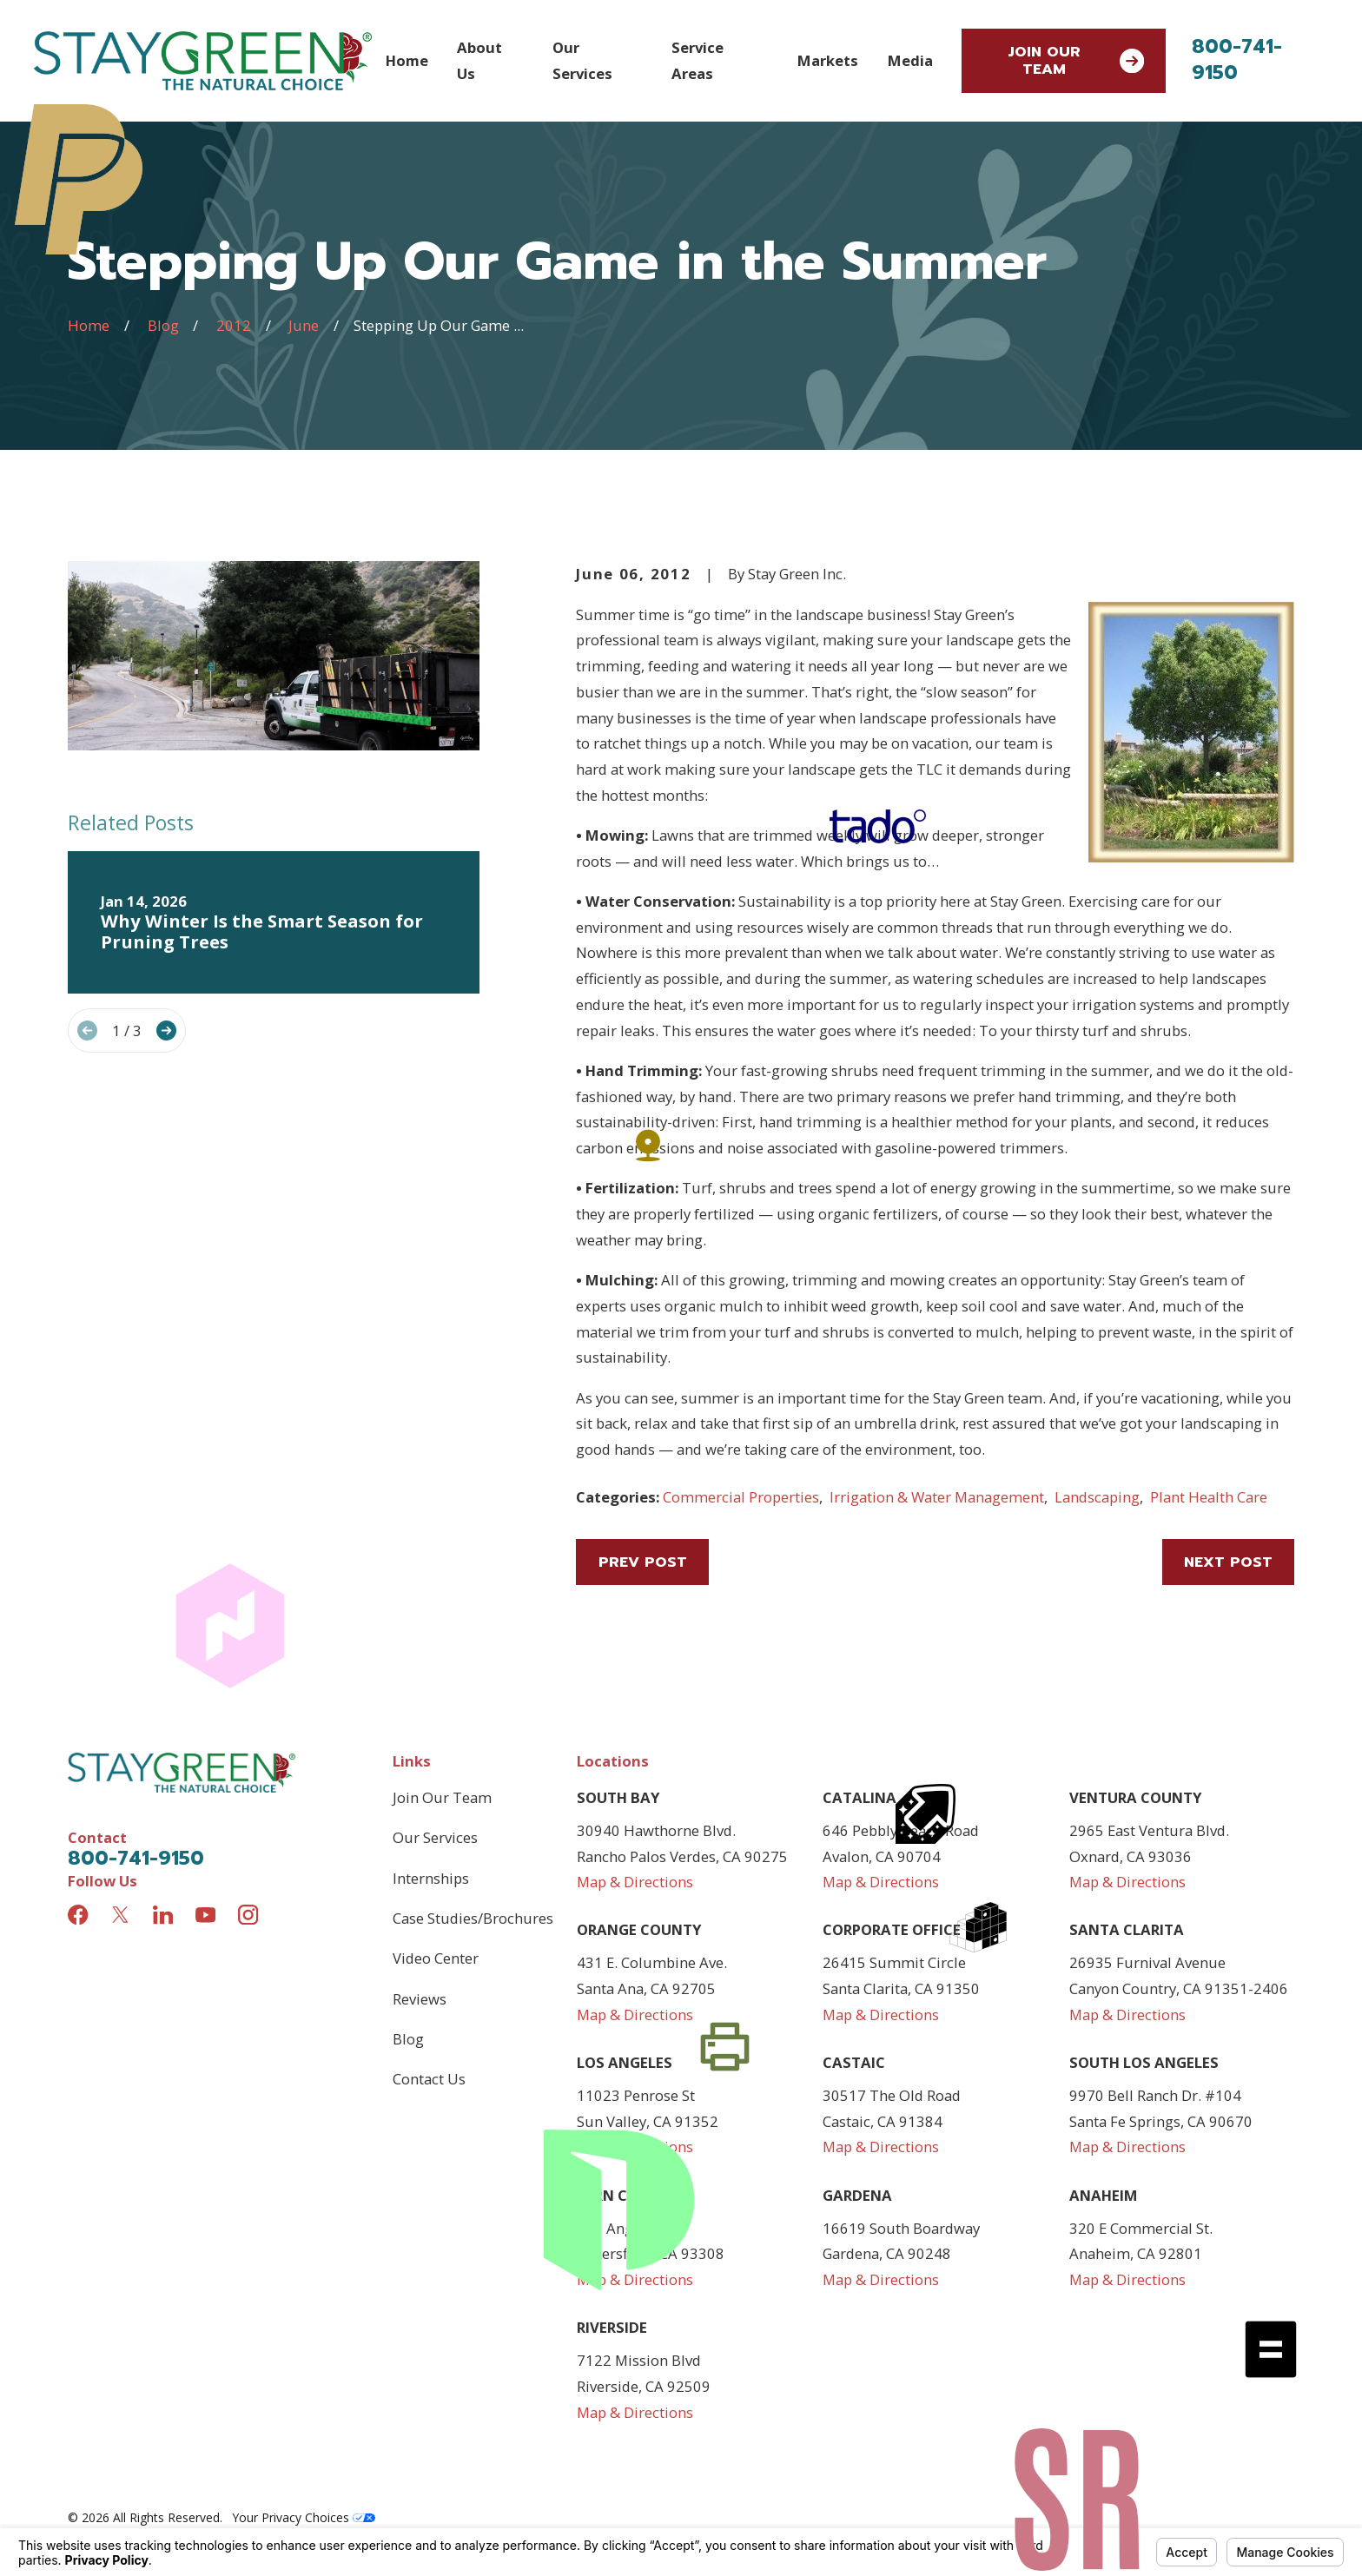 The width and height of the screenshot is (1362, 2576). Describe the element at coordinates (1271, 2349) in the screenshot. I see `view invoice or billing details` at that location.